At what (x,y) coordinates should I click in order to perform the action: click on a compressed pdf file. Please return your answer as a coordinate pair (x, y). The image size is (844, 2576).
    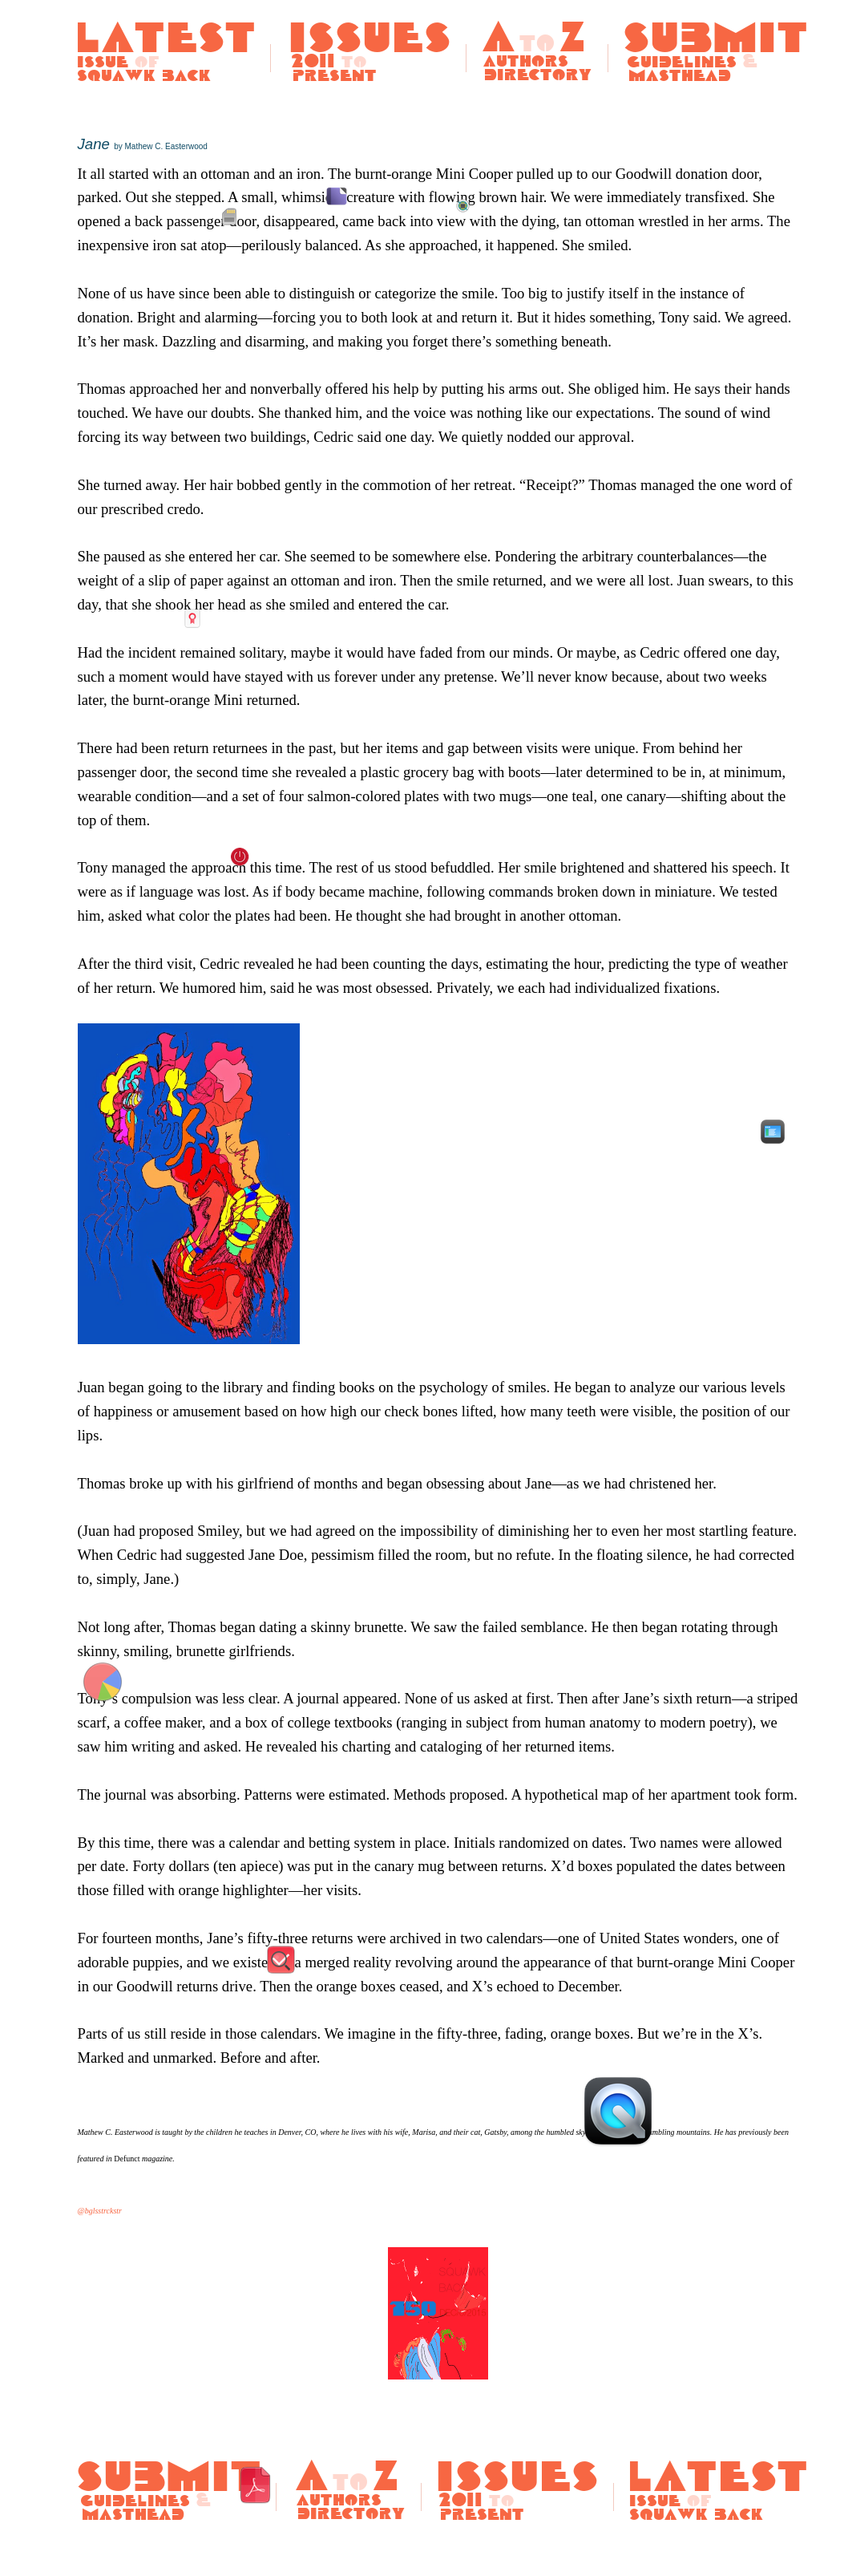
    Looking at the image, I should click on (255, 2485).